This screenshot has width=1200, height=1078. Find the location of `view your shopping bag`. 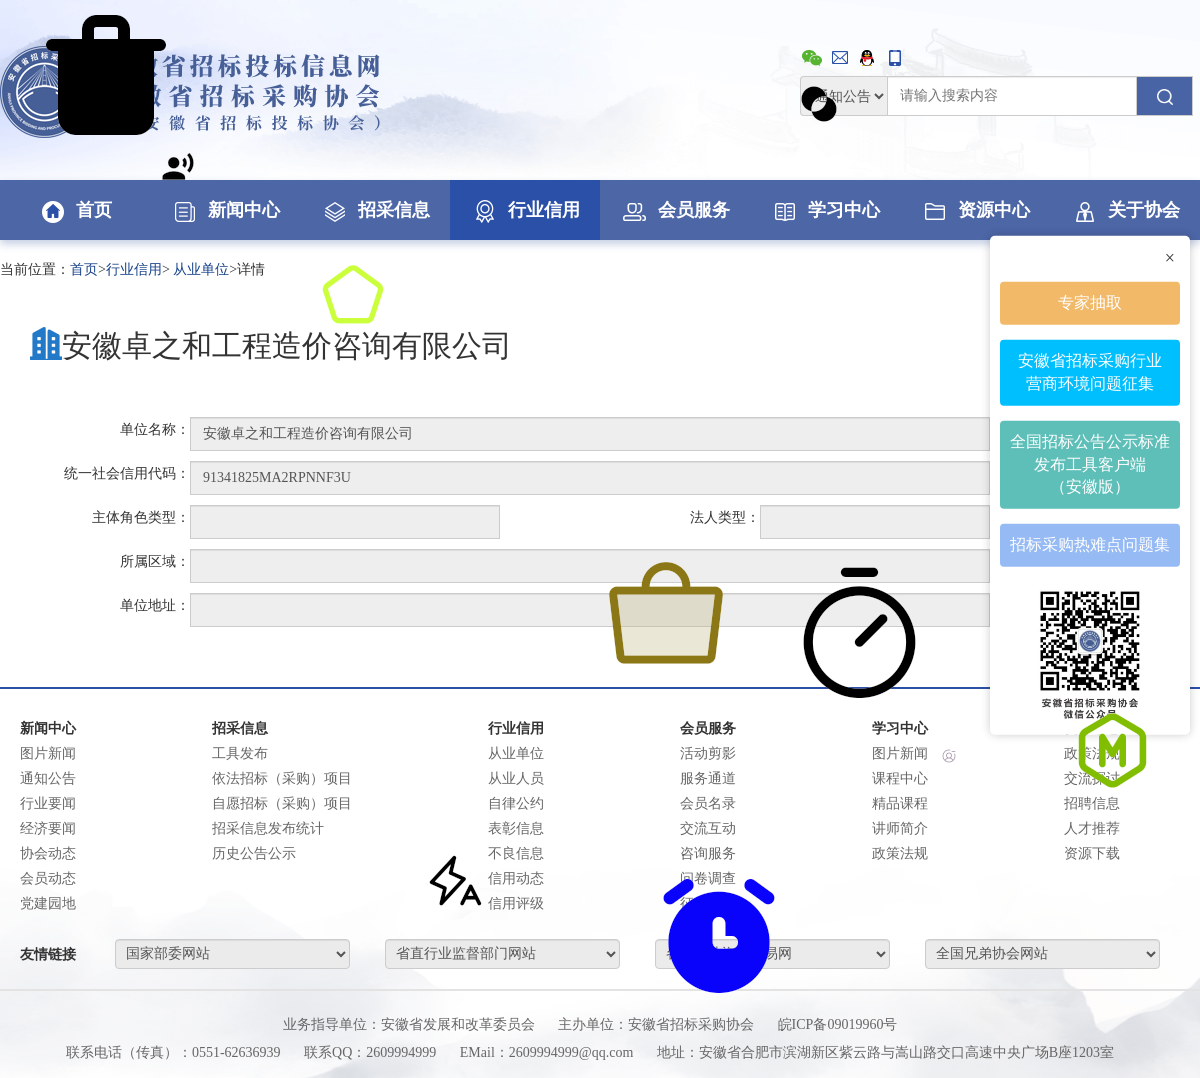

view your shopping bag is located at coordinates (666, 619).